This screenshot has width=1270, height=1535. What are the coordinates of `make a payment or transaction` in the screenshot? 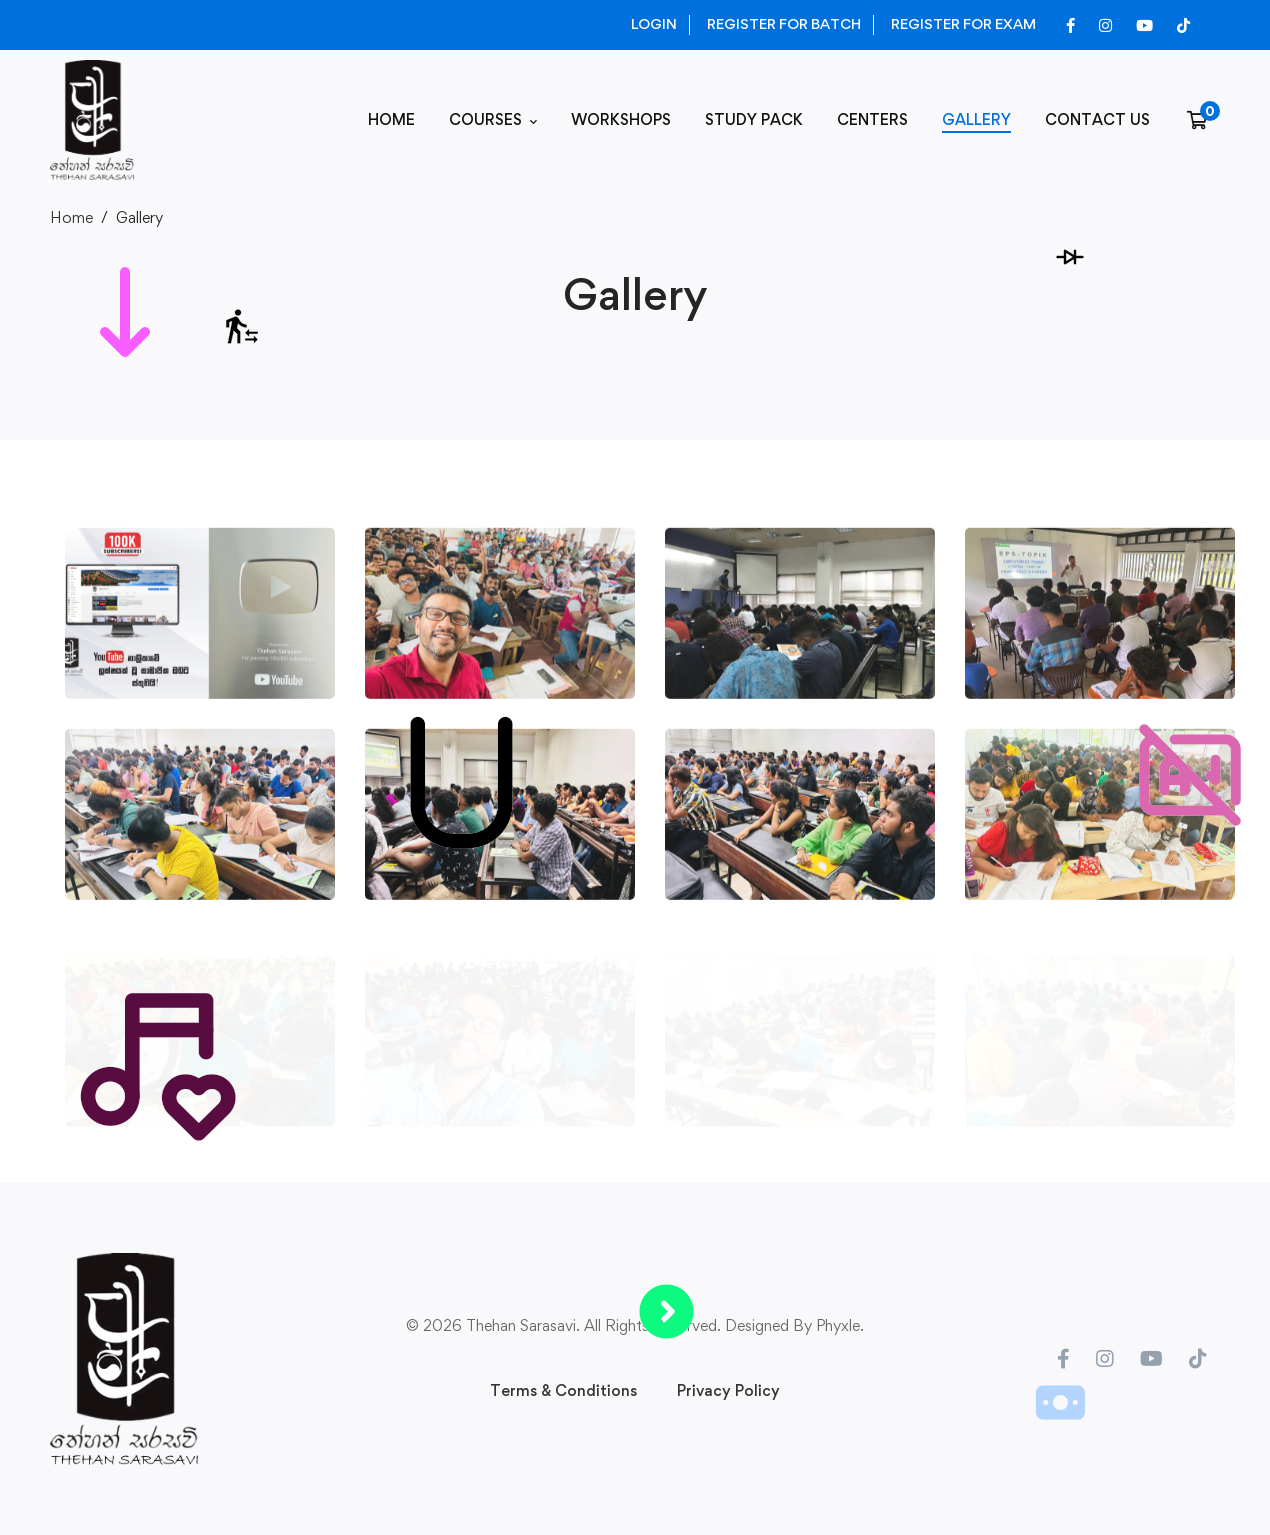 It's located at (1060, 1402).